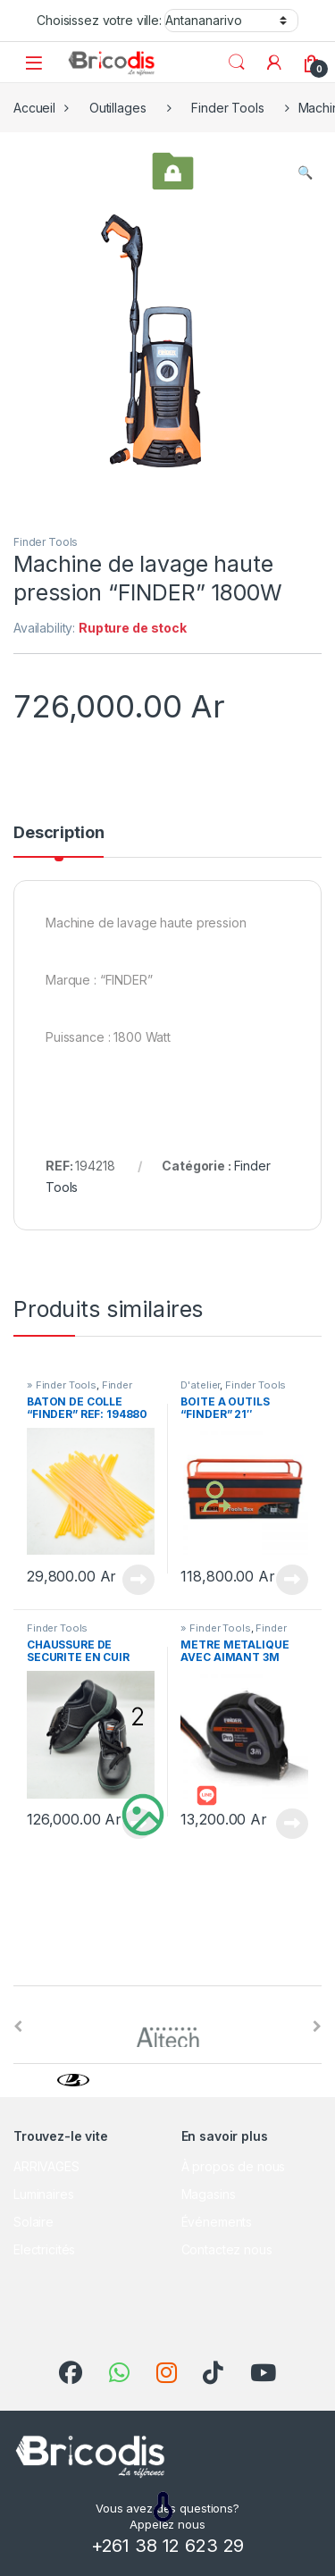 The height and width of the screenshot is (2576, 335). What do you see at coordinates (138, 1716) in the screenshot?
I see `indicates second item in a numbered list` at bounding box center [138, 1716].